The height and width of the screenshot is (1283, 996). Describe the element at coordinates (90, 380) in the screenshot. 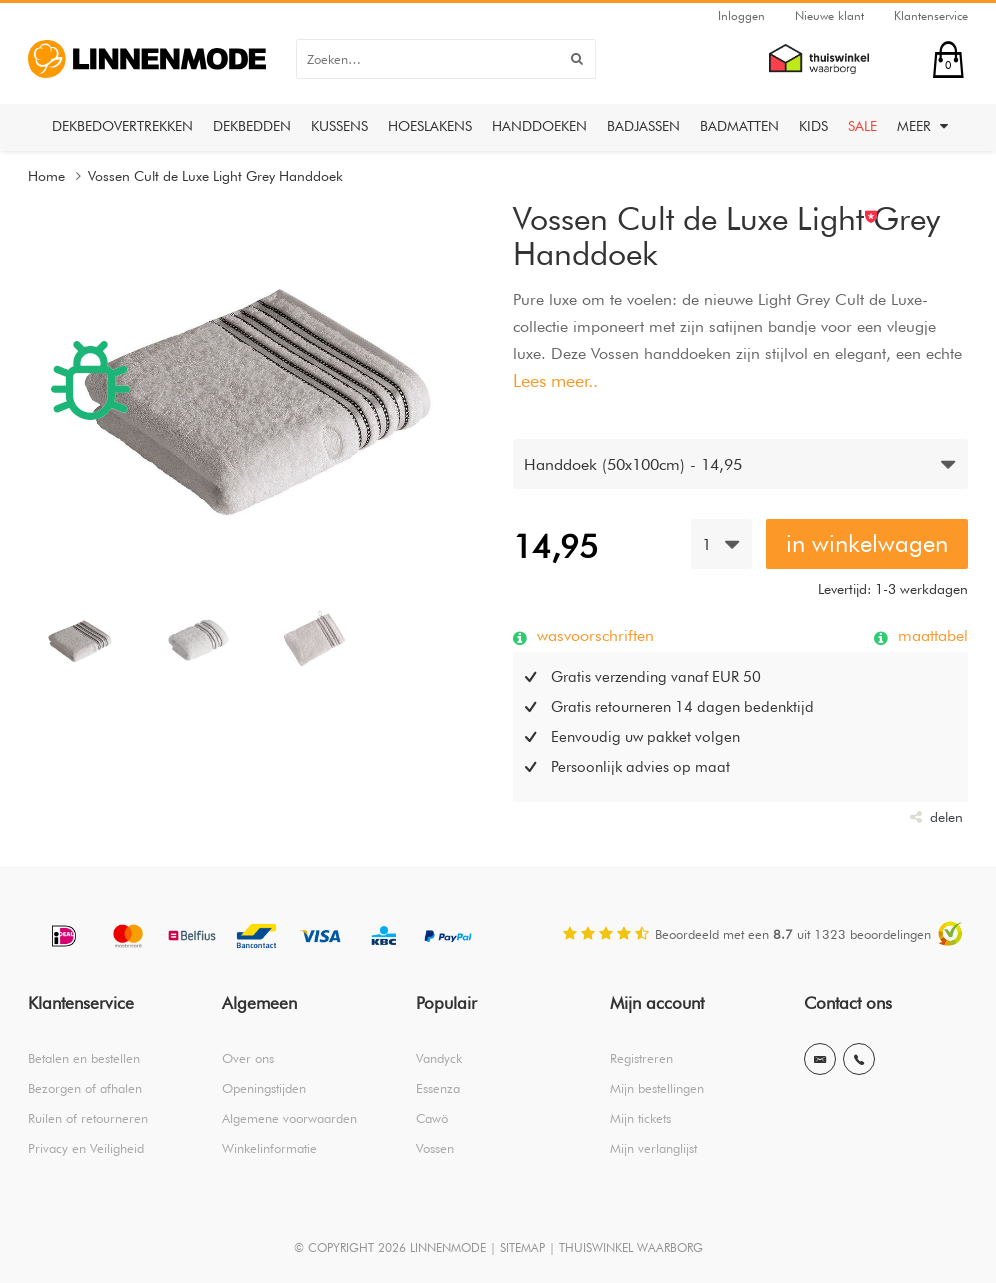

I see `report a bug or issue` at that location.